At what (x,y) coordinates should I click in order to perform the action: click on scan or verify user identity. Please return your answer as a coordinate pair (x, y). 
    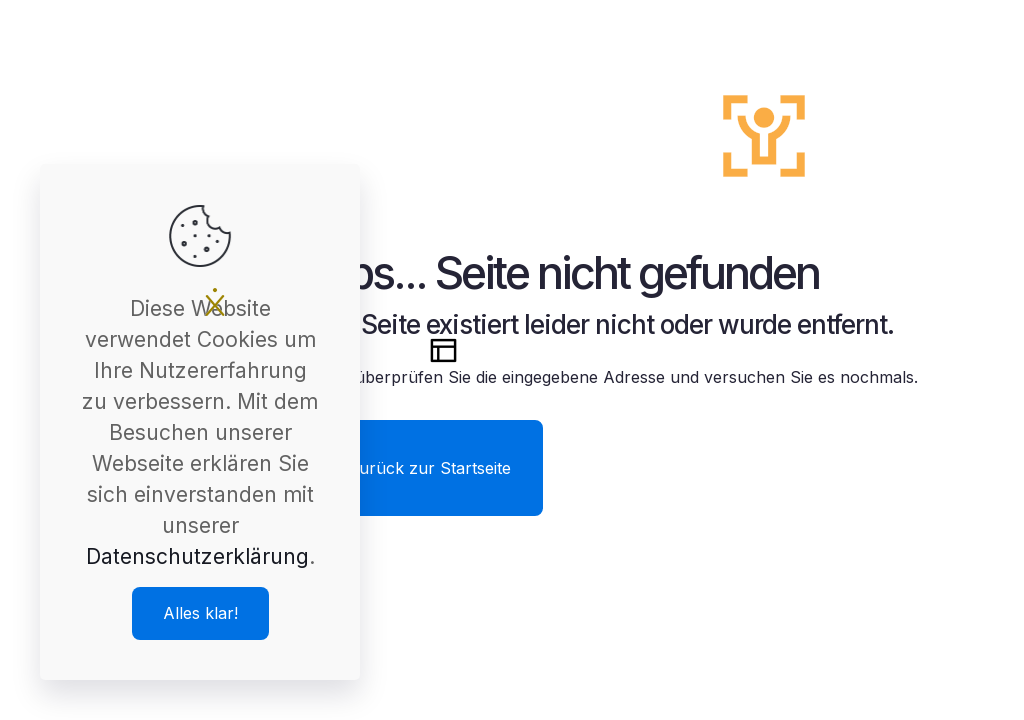
    Looking at the image, I should click on (764, 136).